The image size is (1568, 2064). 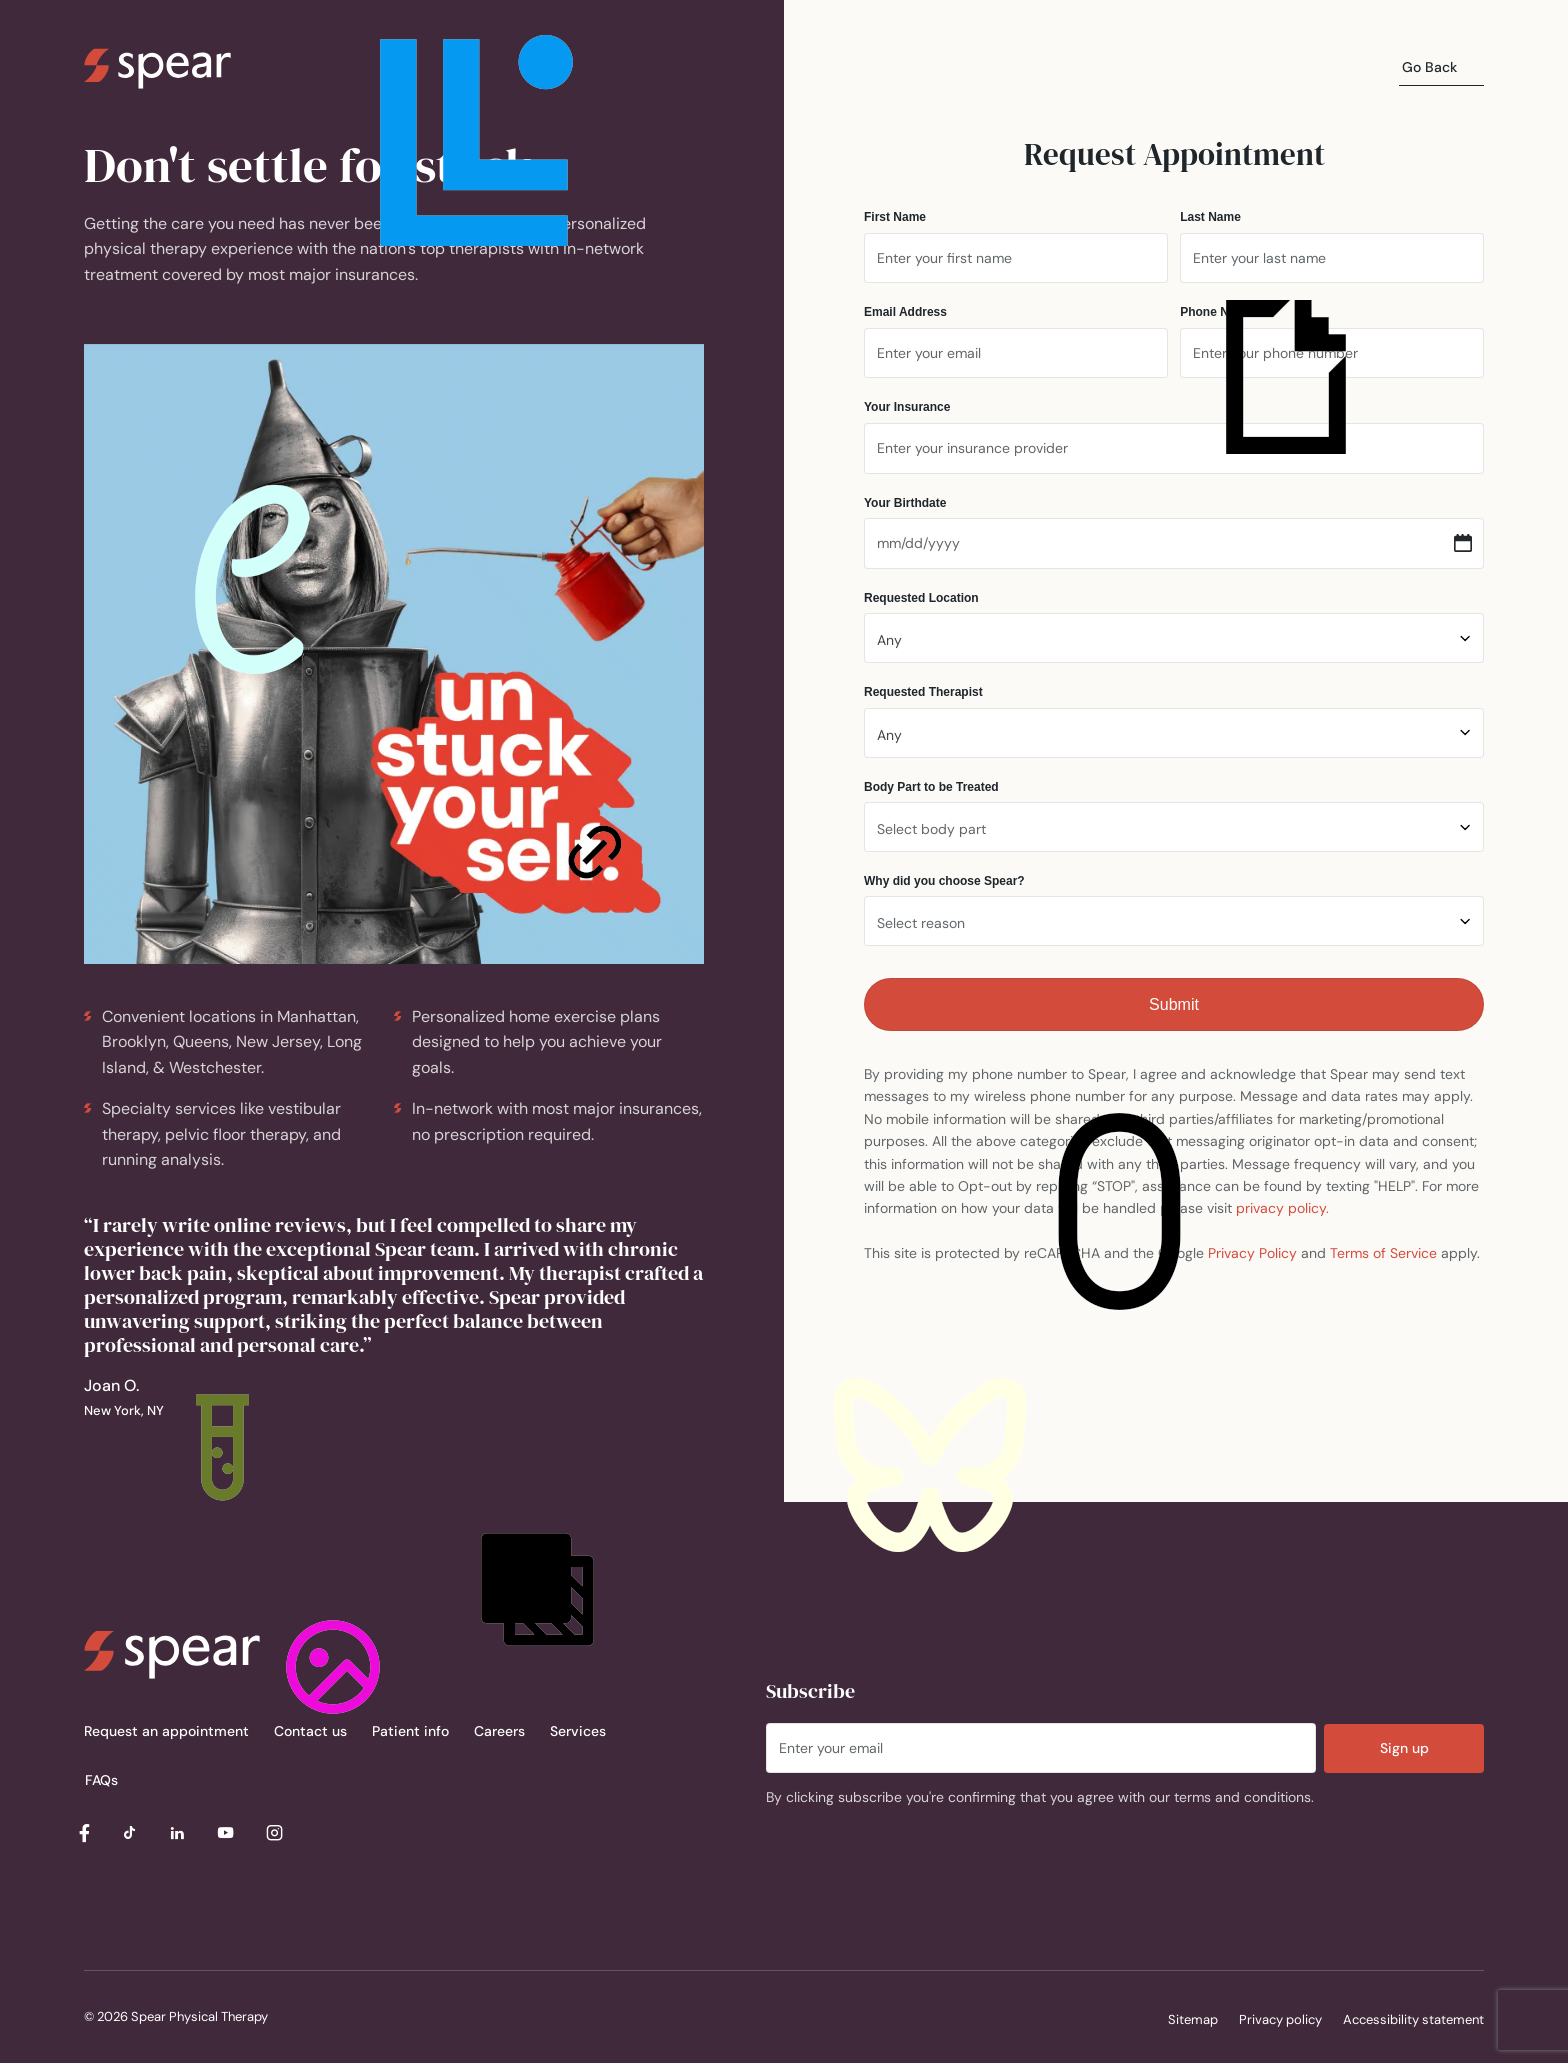 I want to click on indicates zero items or empty count, so click(x=1119, y=1211).